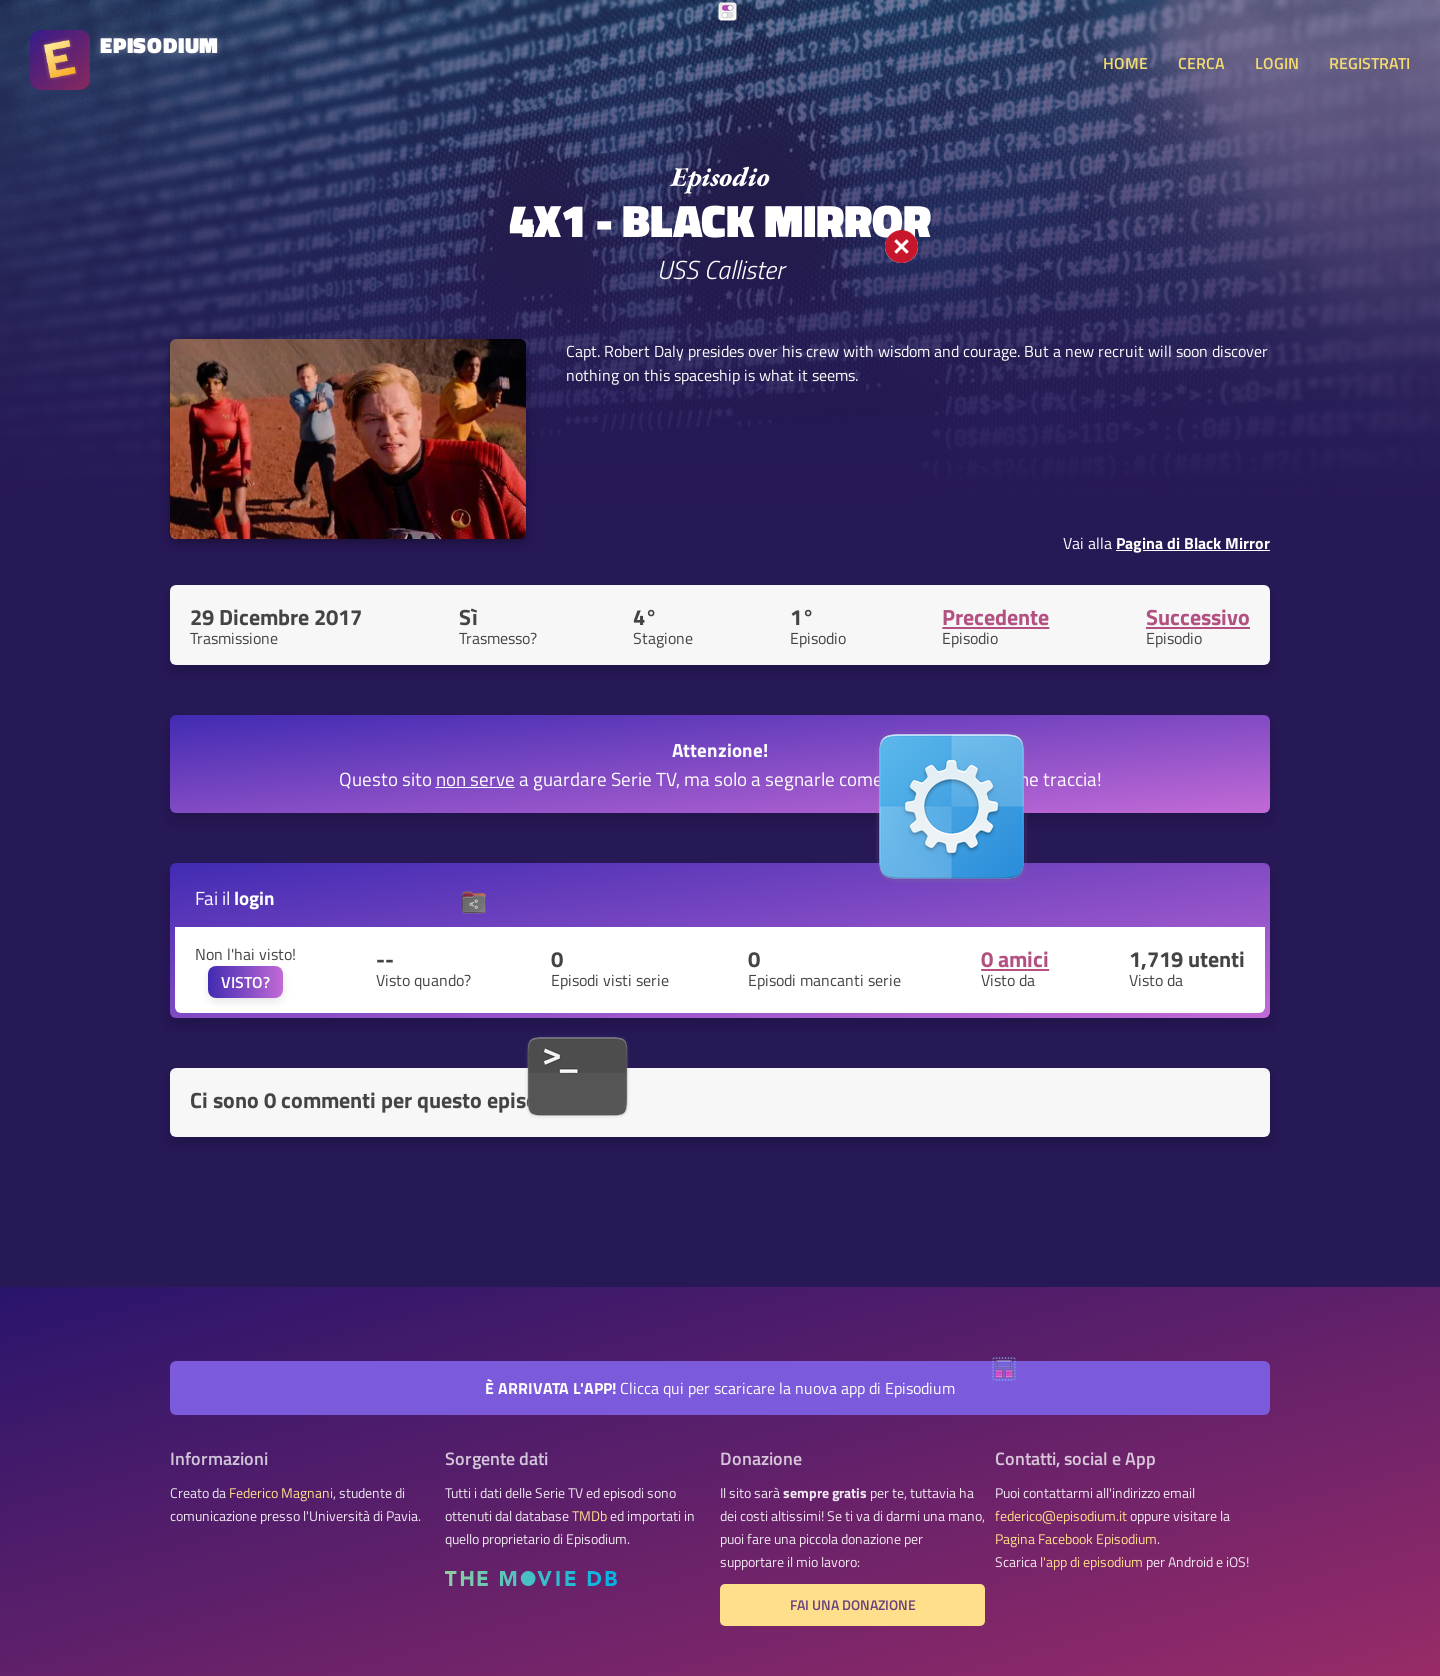 The width and height of the screenshot is (1440, 1676). I want to click on cancel or close the current action, so click(901, 246).